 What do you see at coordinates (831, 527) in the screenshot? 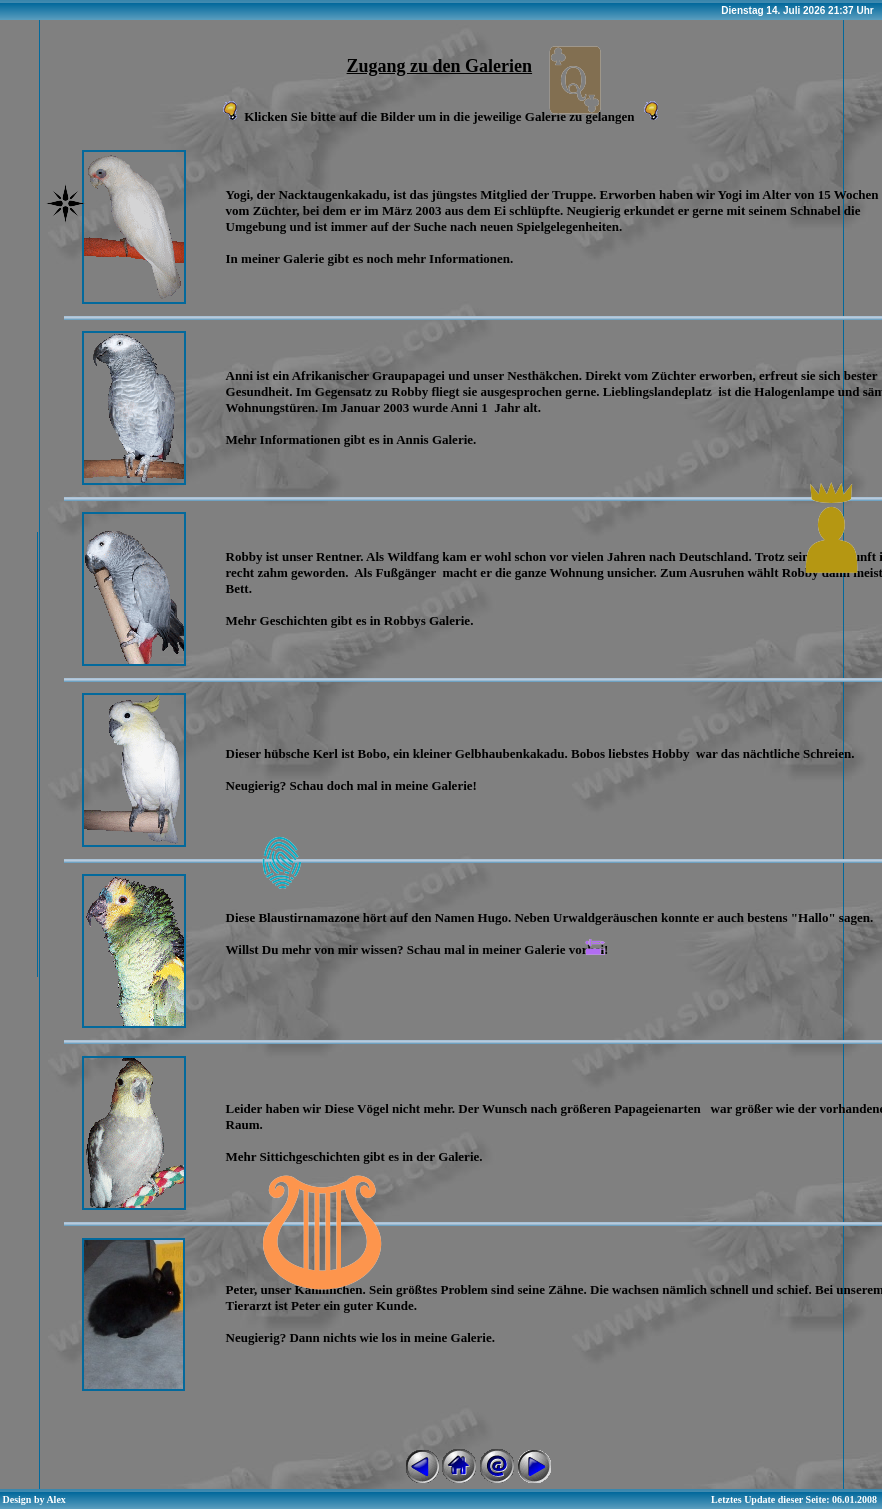
I see `indicates player with highest rank or score` at bounding box center [831, 527].